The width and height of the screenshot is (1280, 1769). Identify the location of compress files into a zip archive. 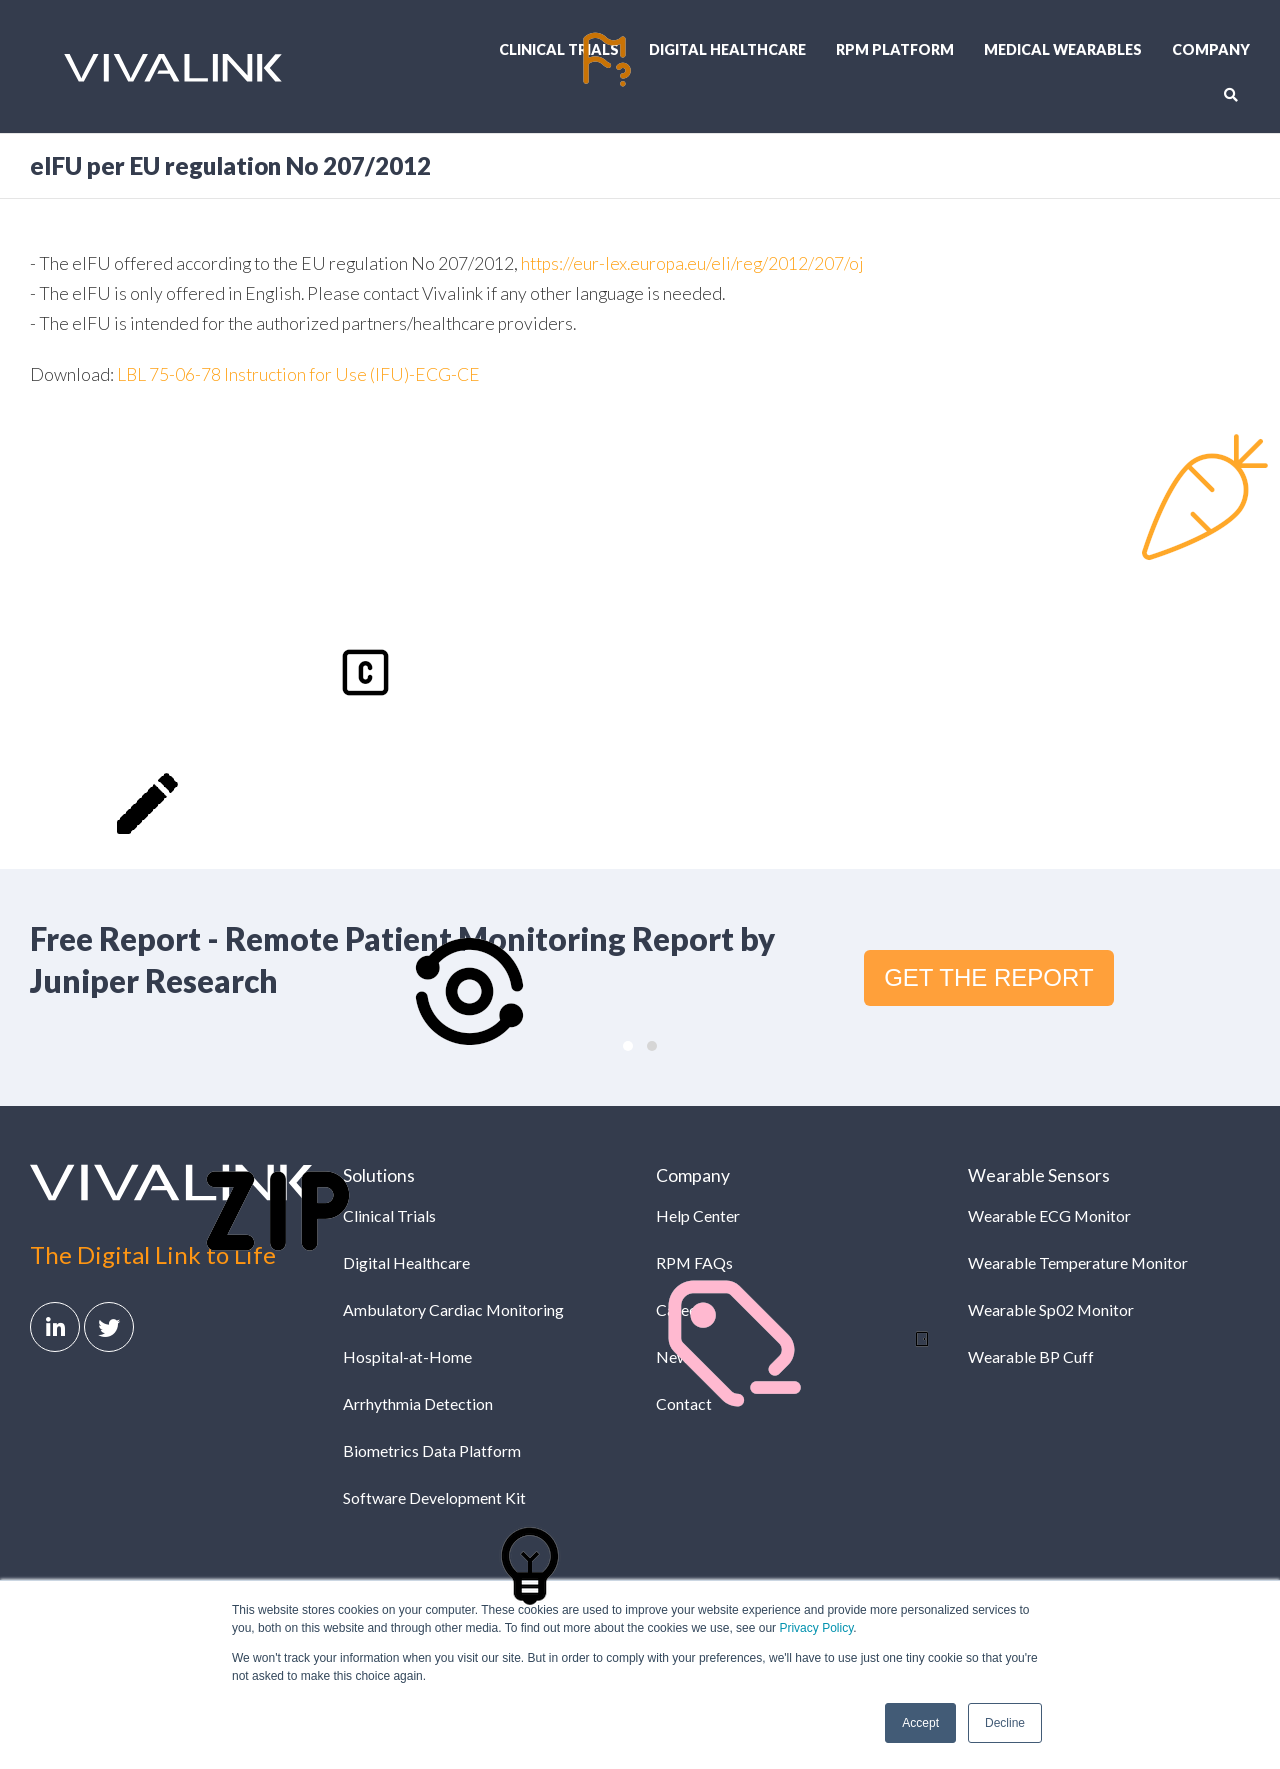
(278, 1211).